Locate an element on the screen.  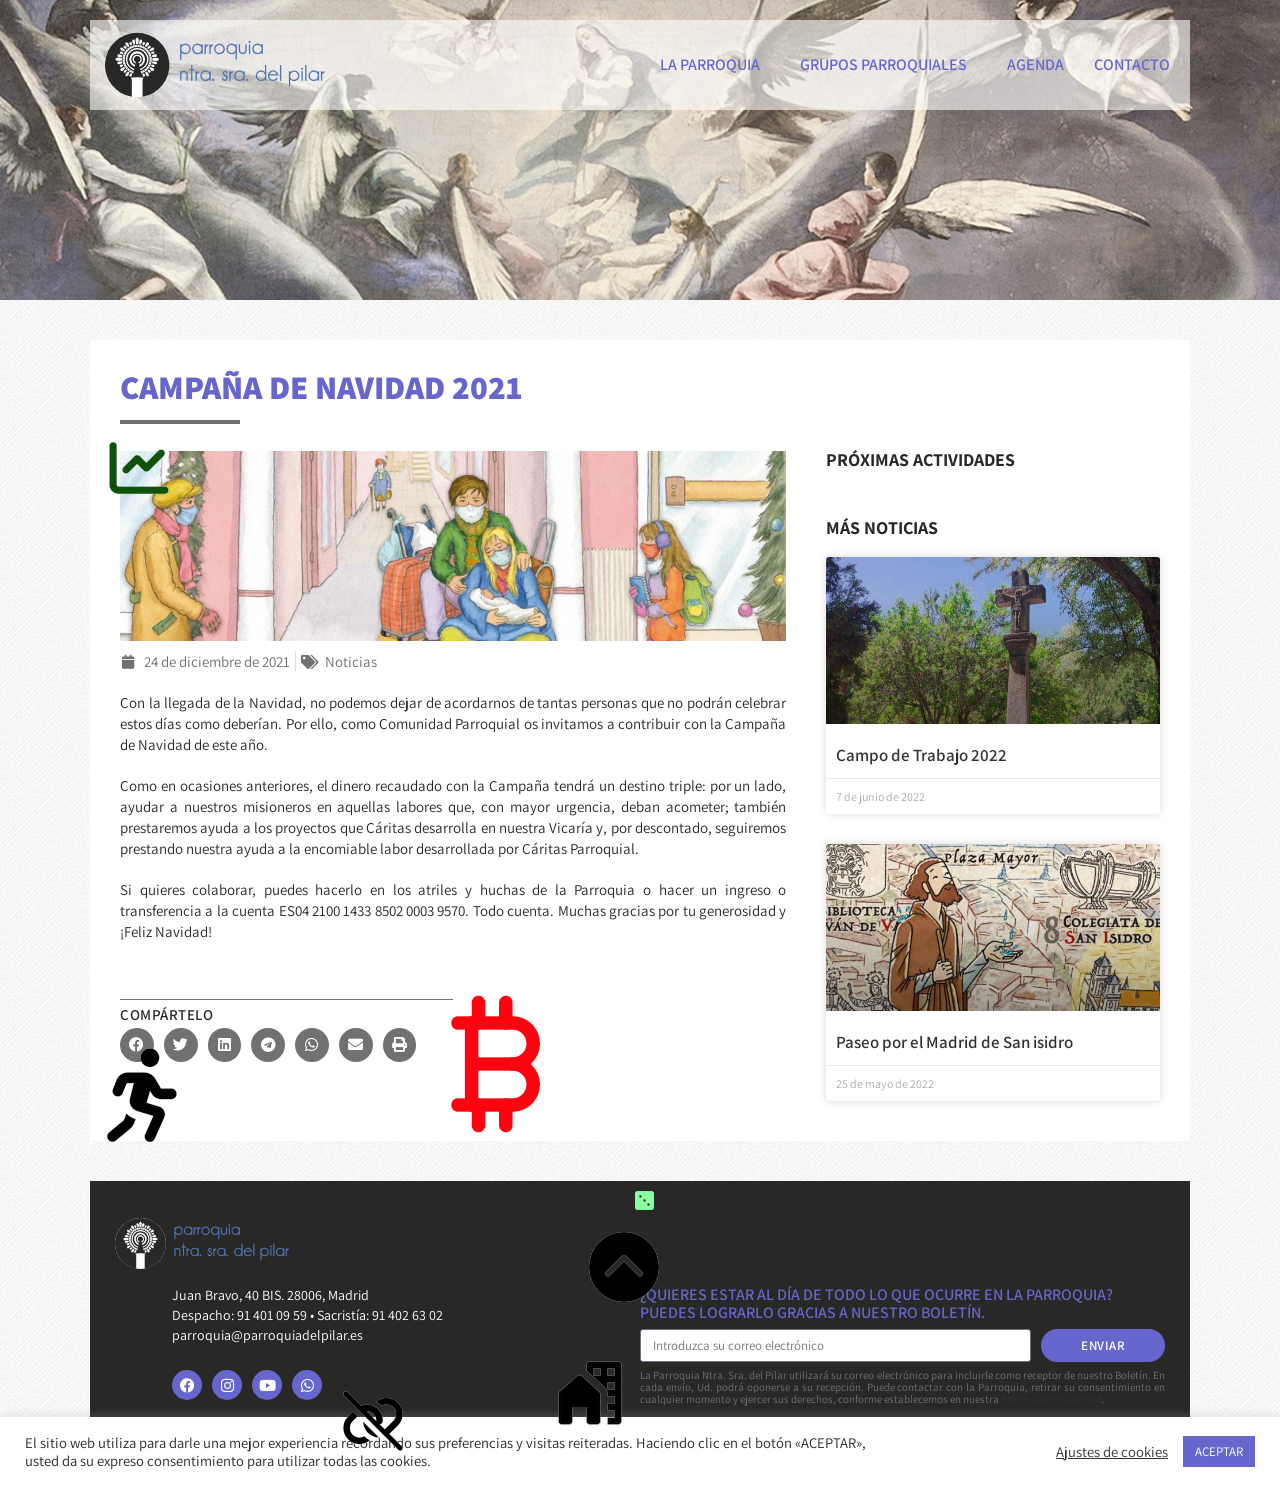
start a running or jogging workout is located at coordinates (144, 1096).